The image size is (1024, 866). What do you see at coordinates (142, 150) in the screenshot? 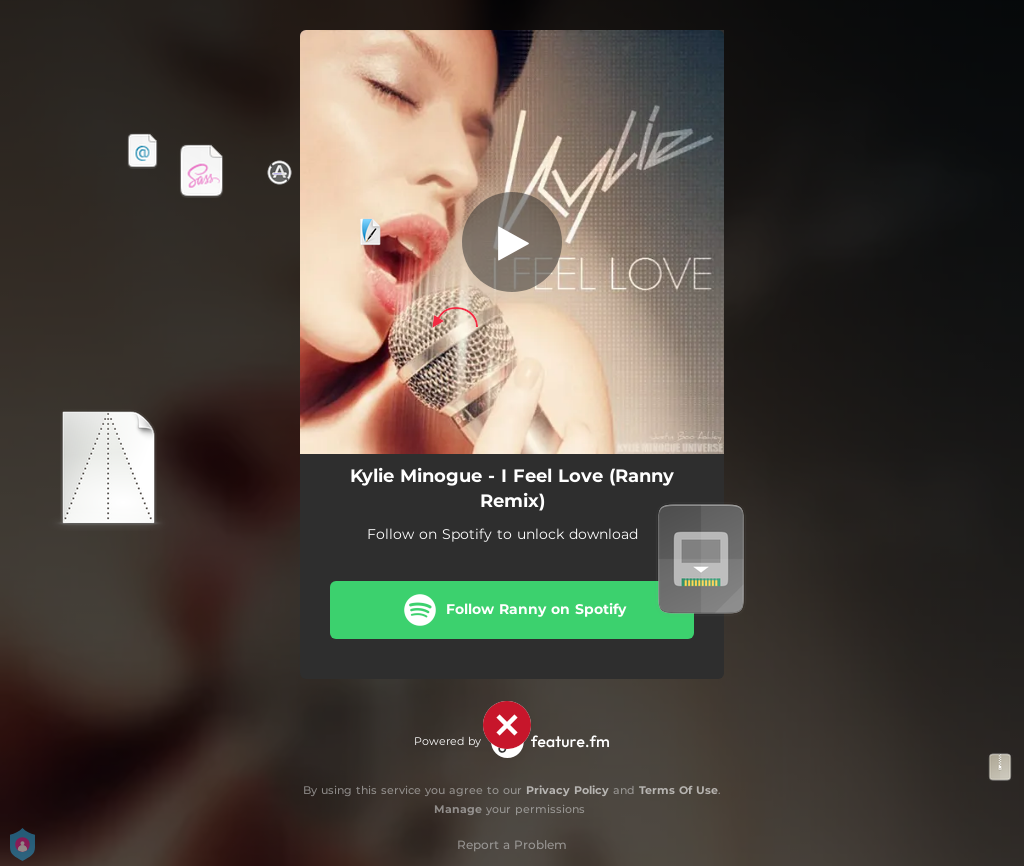
I see `an email message file` at bounding box center [142, 150].